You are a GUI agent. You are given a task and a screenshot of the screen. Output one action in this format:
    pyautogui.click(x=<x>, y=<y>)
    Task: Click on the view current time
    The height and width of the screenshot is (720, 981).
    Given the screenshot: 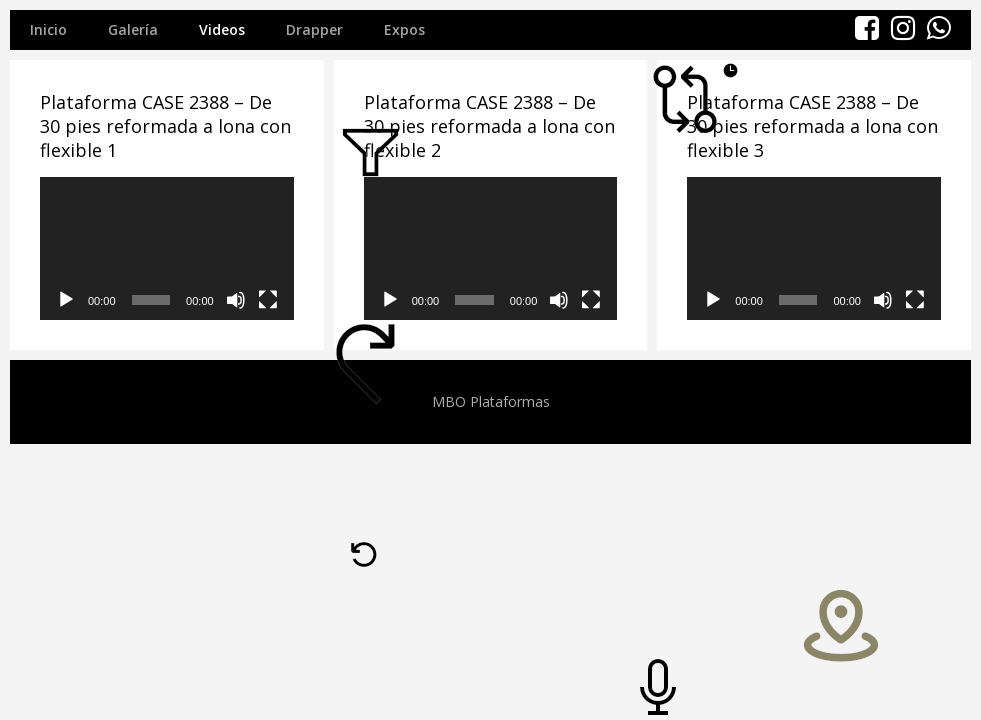 What is the action you would take?
    pyautogui.click(x=730, y=70)
    